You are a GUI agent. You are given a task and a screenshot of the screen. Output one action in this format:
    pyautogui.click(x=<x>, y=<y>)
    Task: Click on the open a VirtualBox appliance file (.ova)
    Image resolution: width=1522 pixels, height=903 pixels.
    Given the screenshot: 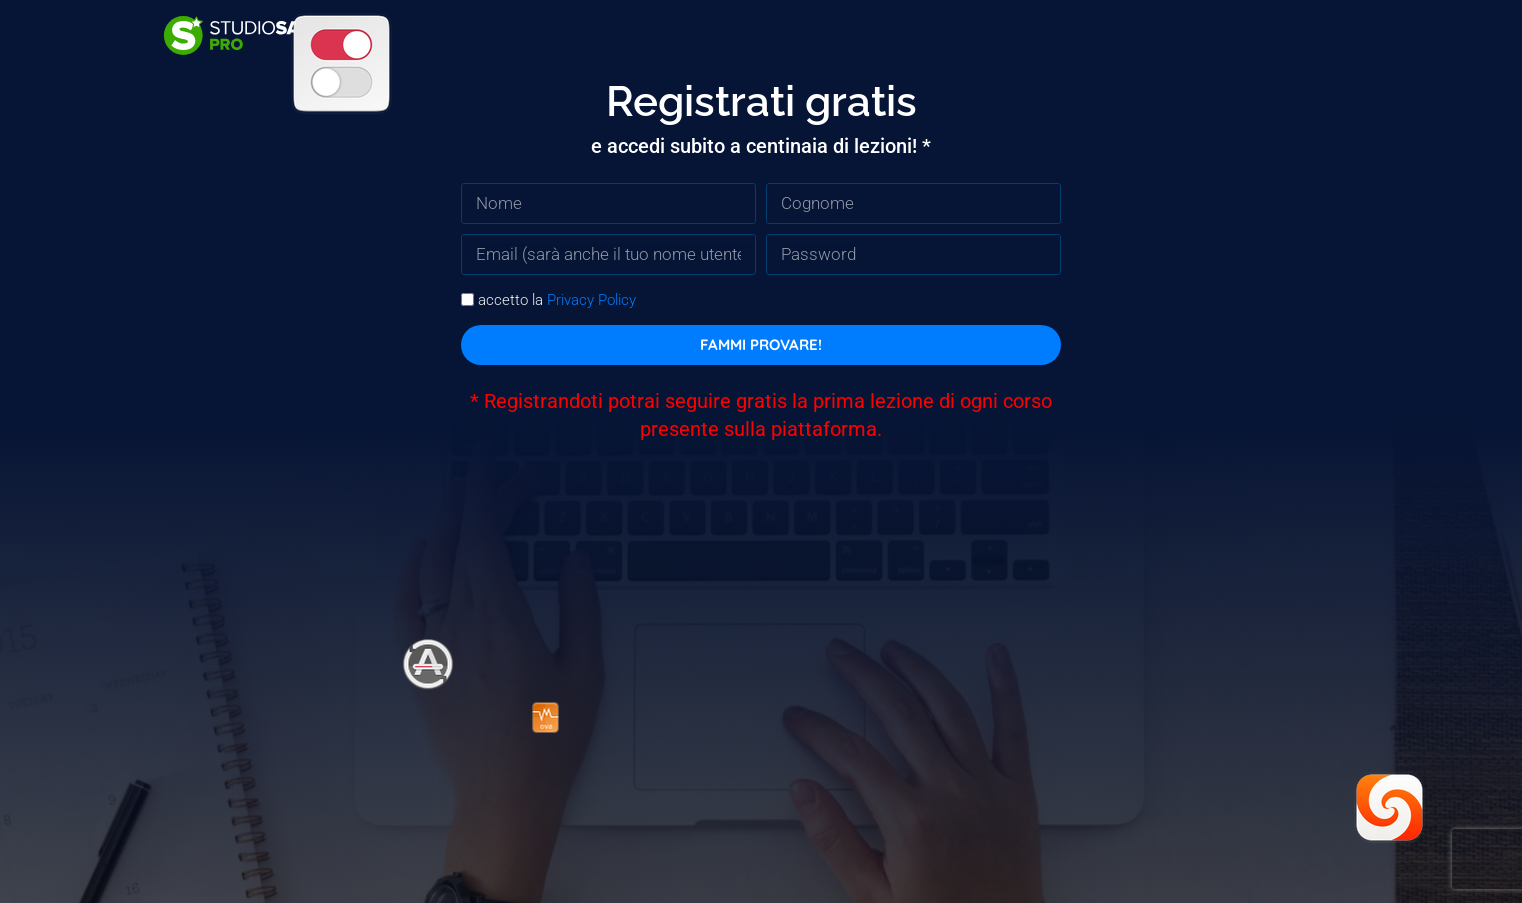 What is the action you would take?
    pyautogui.click(x=545, y=717)
    